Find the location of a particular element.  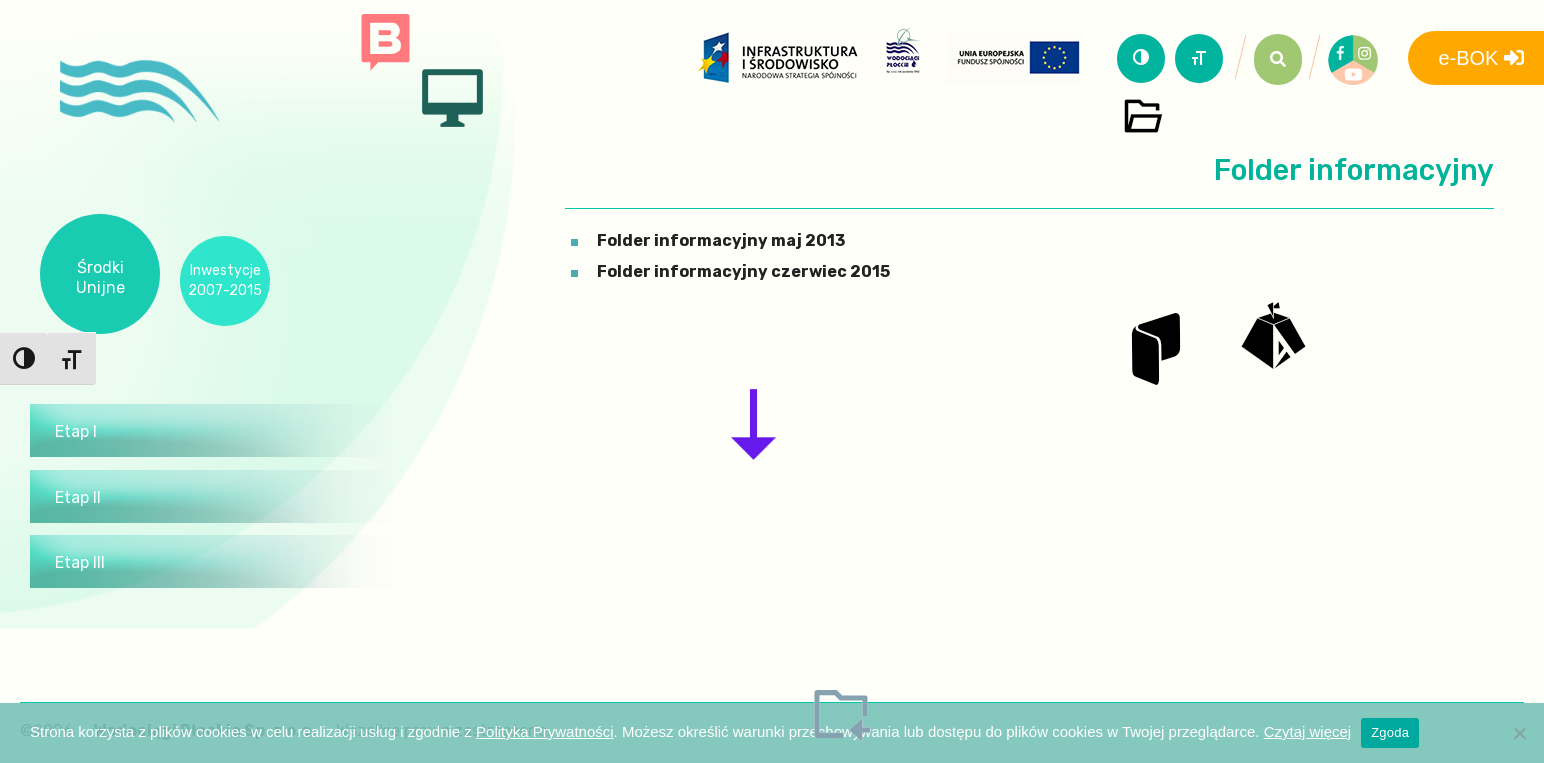

file.io brand logo is located at coordinates (1156, 349).